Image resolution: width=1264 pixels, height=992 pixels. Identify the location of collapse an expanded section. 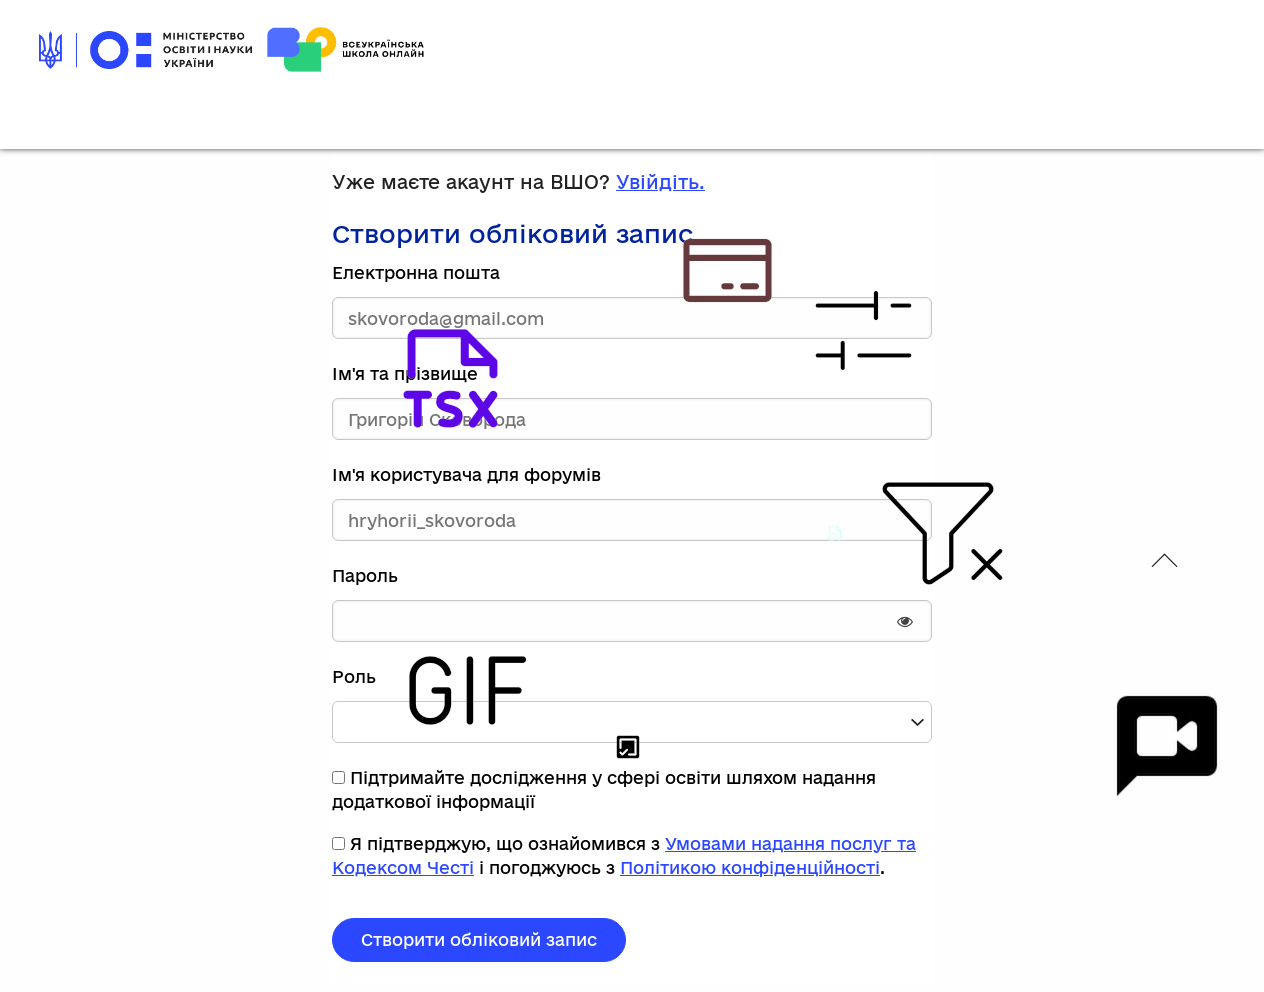
(1164, 561).